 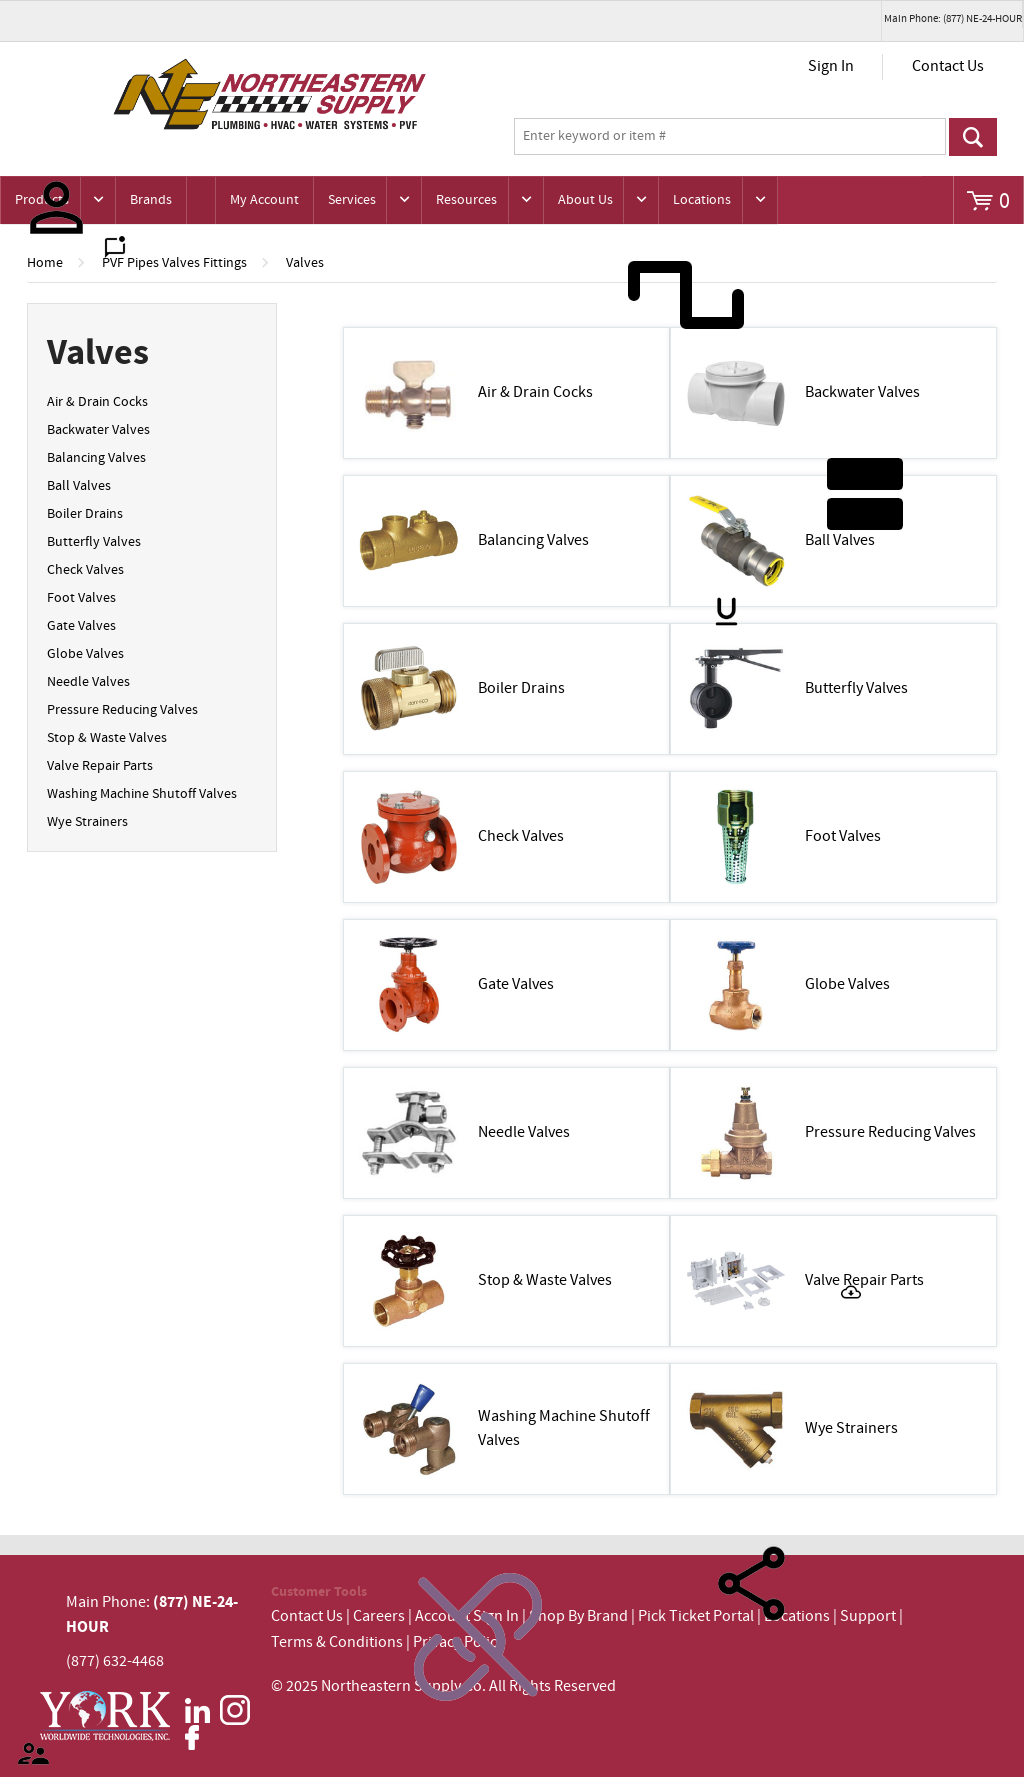 What do you see at coordinates (478, 1637) in the screenshot?
I see `unlink or disconnect a shared link` at bounding box center [478, 1637].